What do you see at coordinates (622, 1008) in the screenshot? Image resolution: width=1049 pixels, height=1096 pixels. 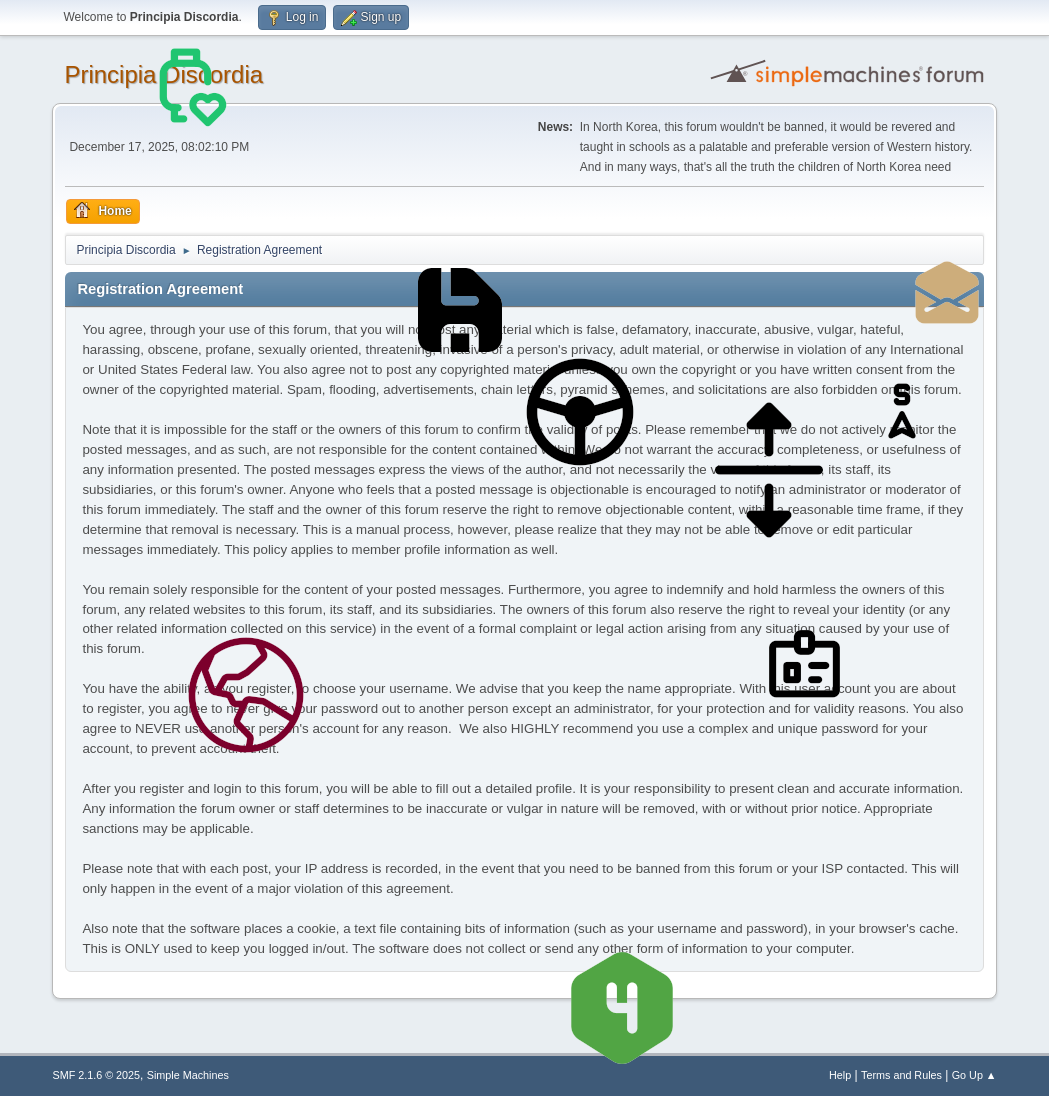 I see `step 4 in a multi-step process` at bounding box center [622, 1008].